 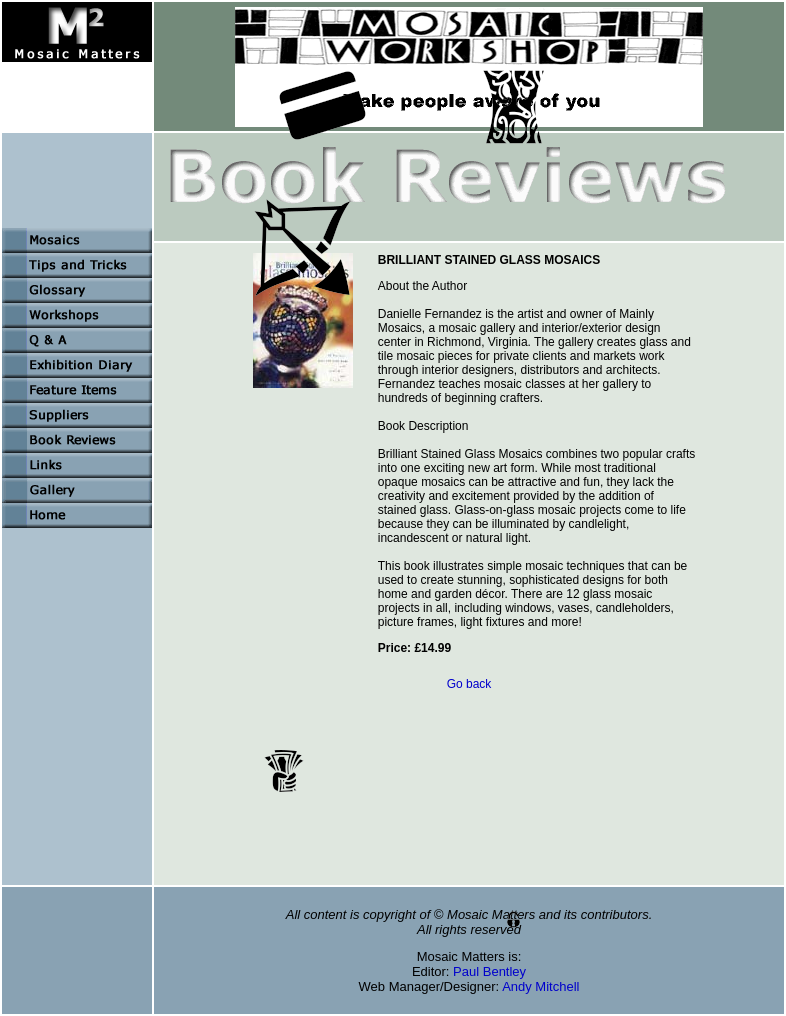 What do you see at coordinates (322, 105) in the screenshot?
I see `swipe or tap your card to pay` at bounding box center [322, 105].